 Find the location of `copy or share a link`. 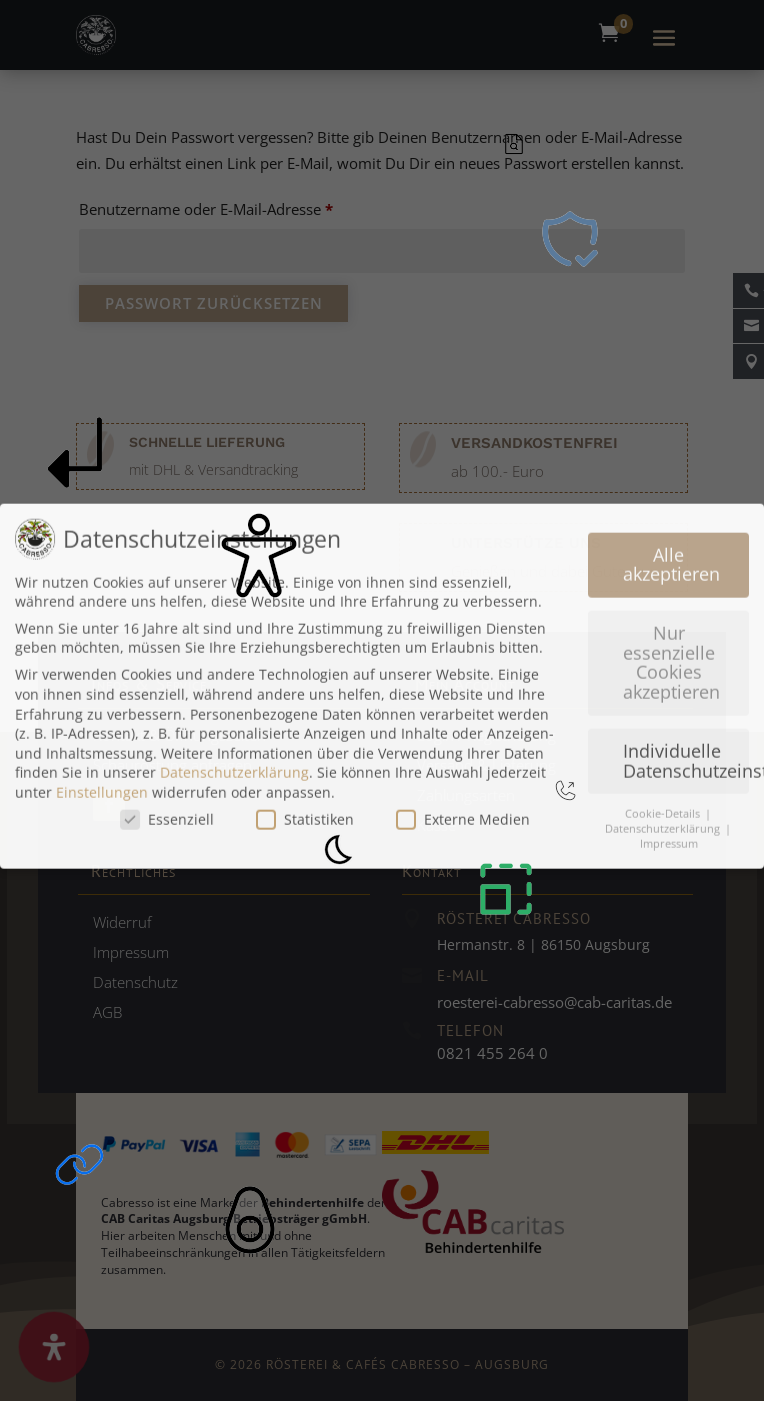

copy or share a link is located at coordinates (79, 1164).